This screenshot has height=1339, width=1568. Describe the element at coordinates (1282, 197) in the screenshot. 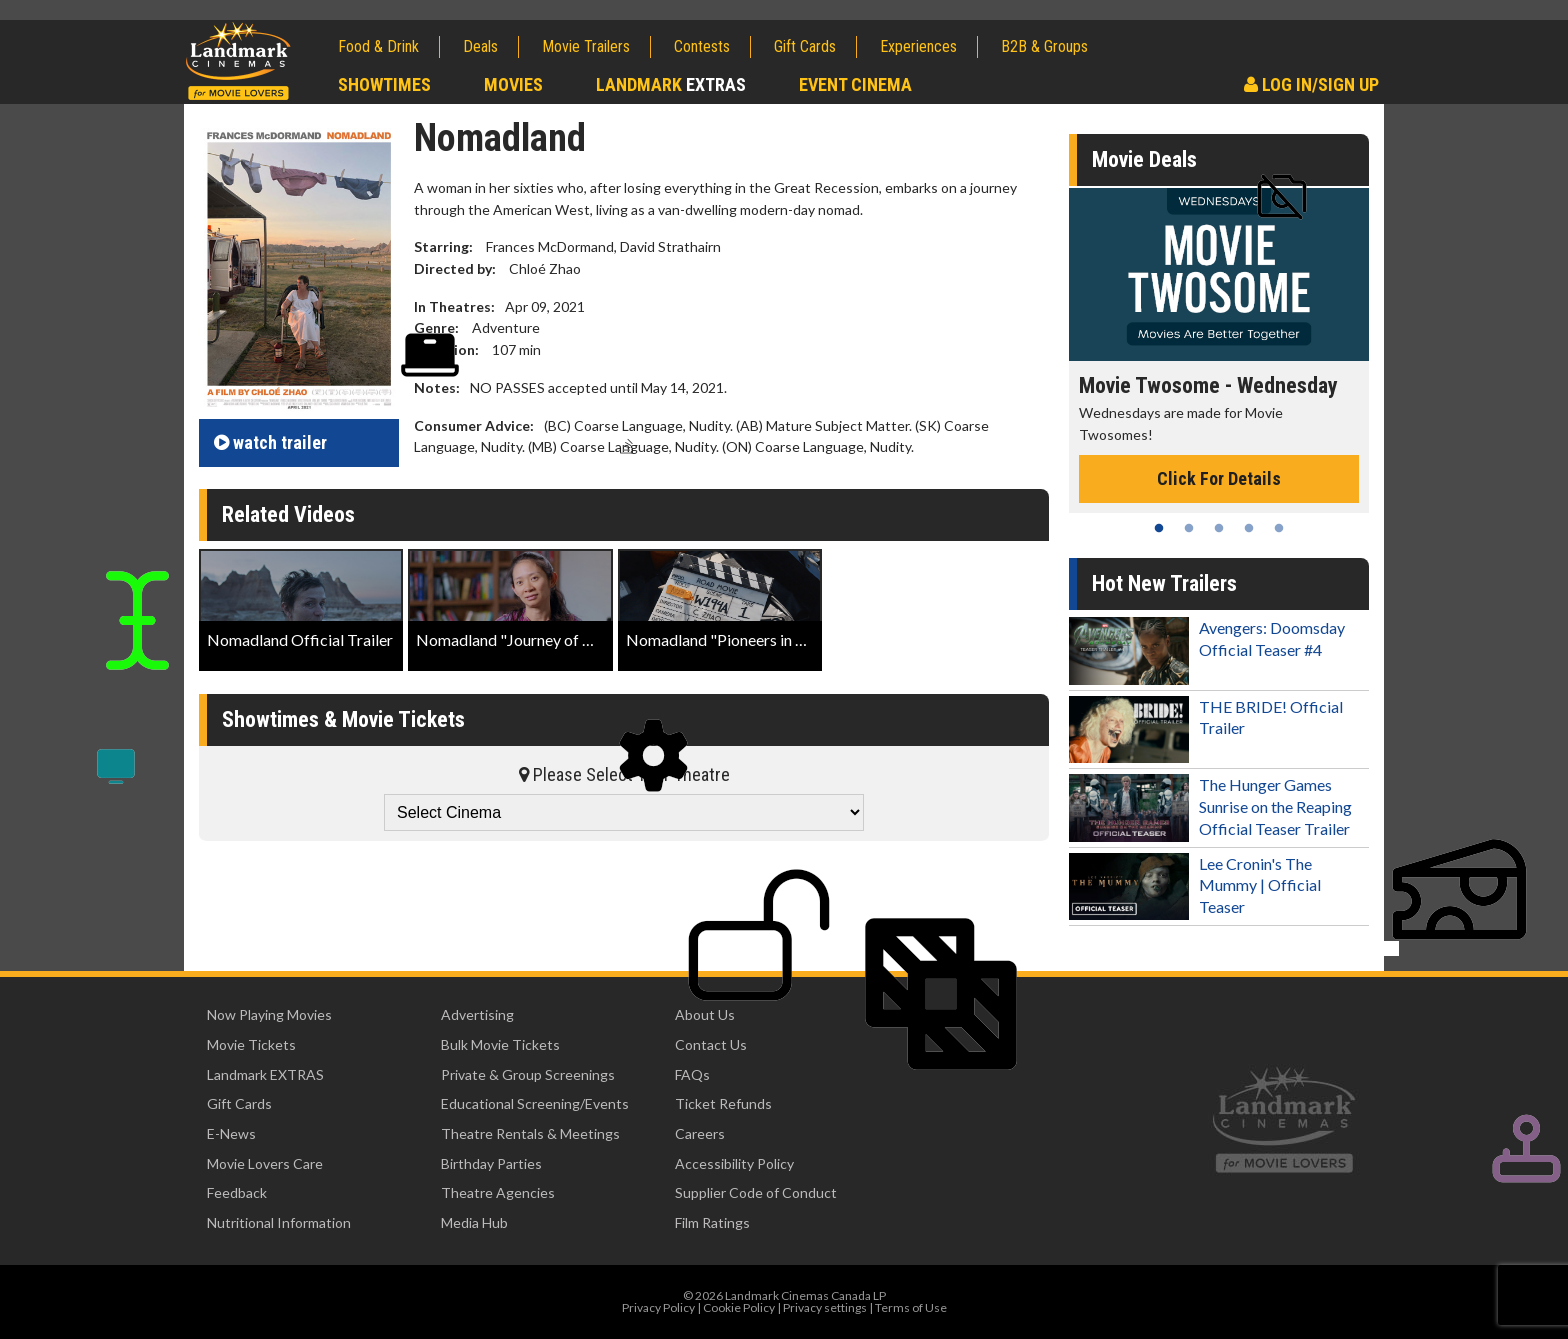

I see `camera is disabled or turned off` at that location.